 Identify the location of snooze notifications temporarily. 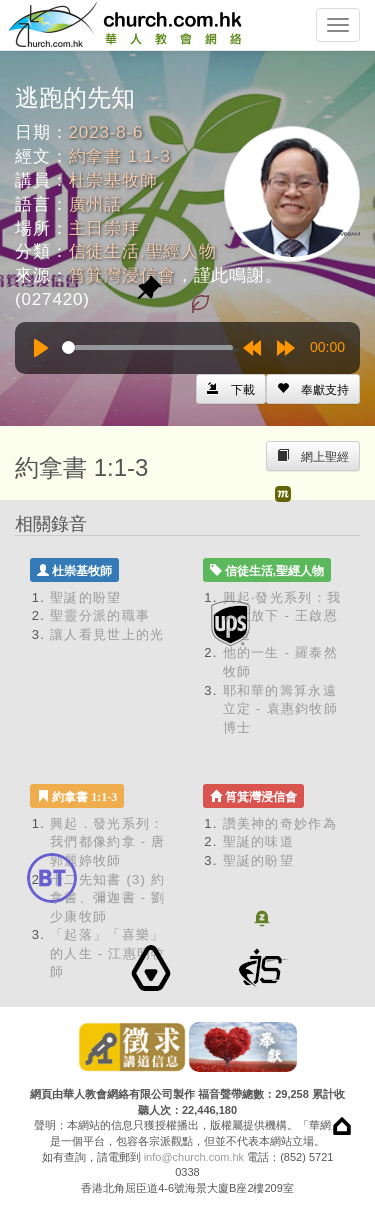
(262, 918).